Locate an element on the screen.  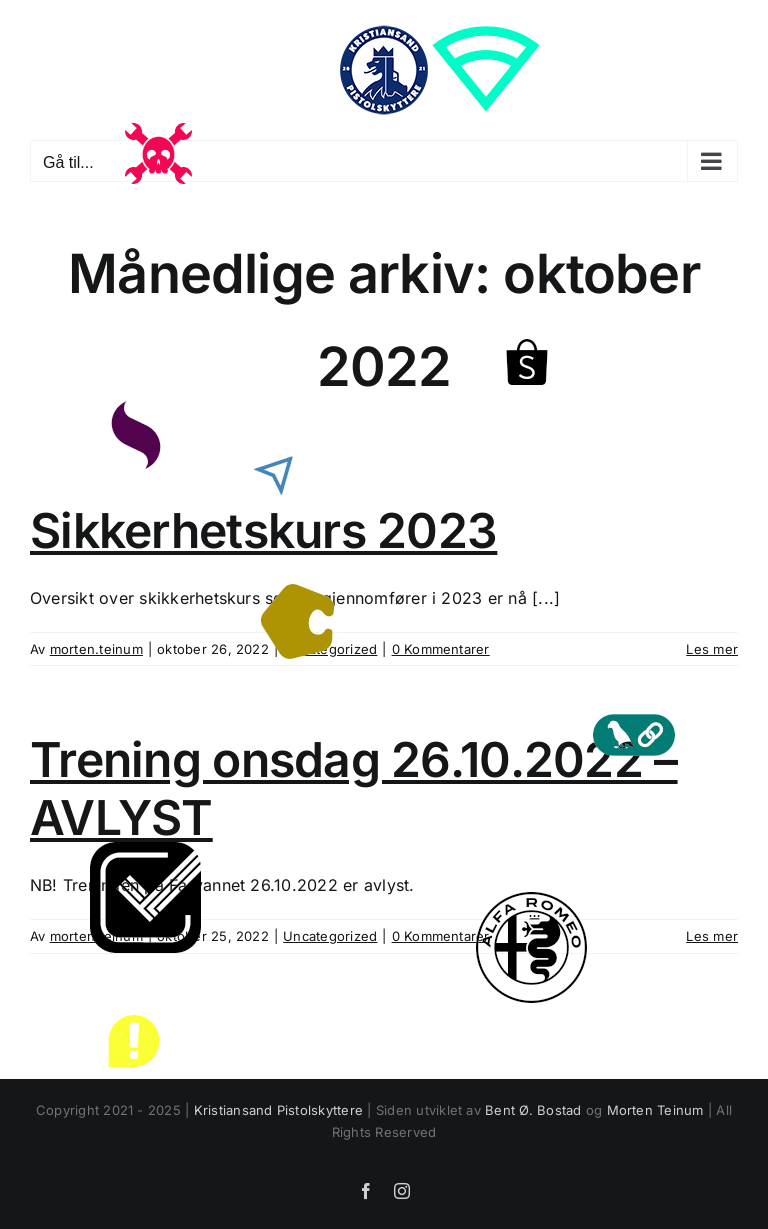
send a message is located at coordinates (274, 475).